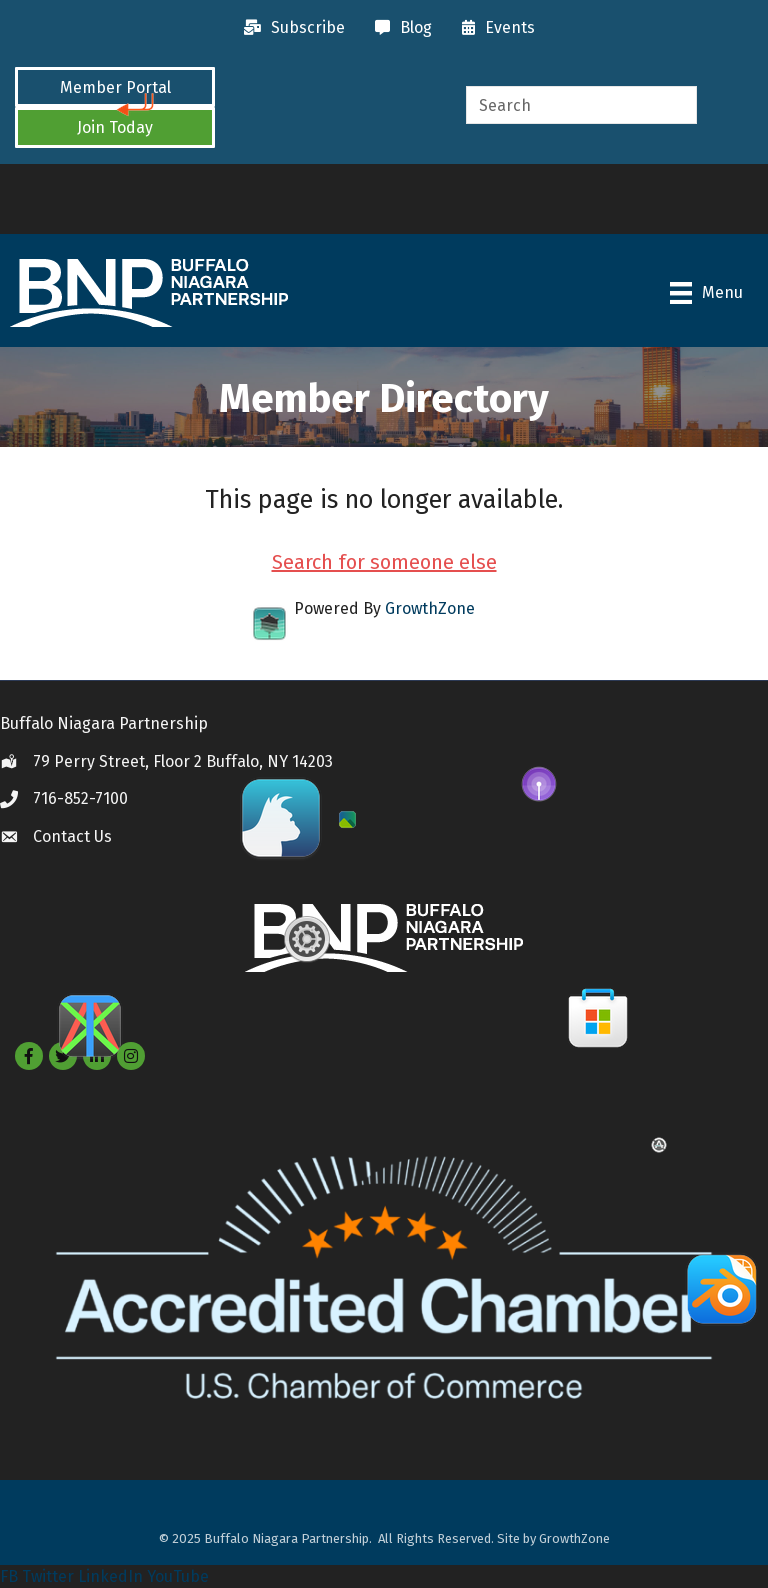 The height and width of the screenshot is (1588, 768). Describe the element at coordinates (281, 818) in the screenshot. I see `open rambox messaging app` at that location.